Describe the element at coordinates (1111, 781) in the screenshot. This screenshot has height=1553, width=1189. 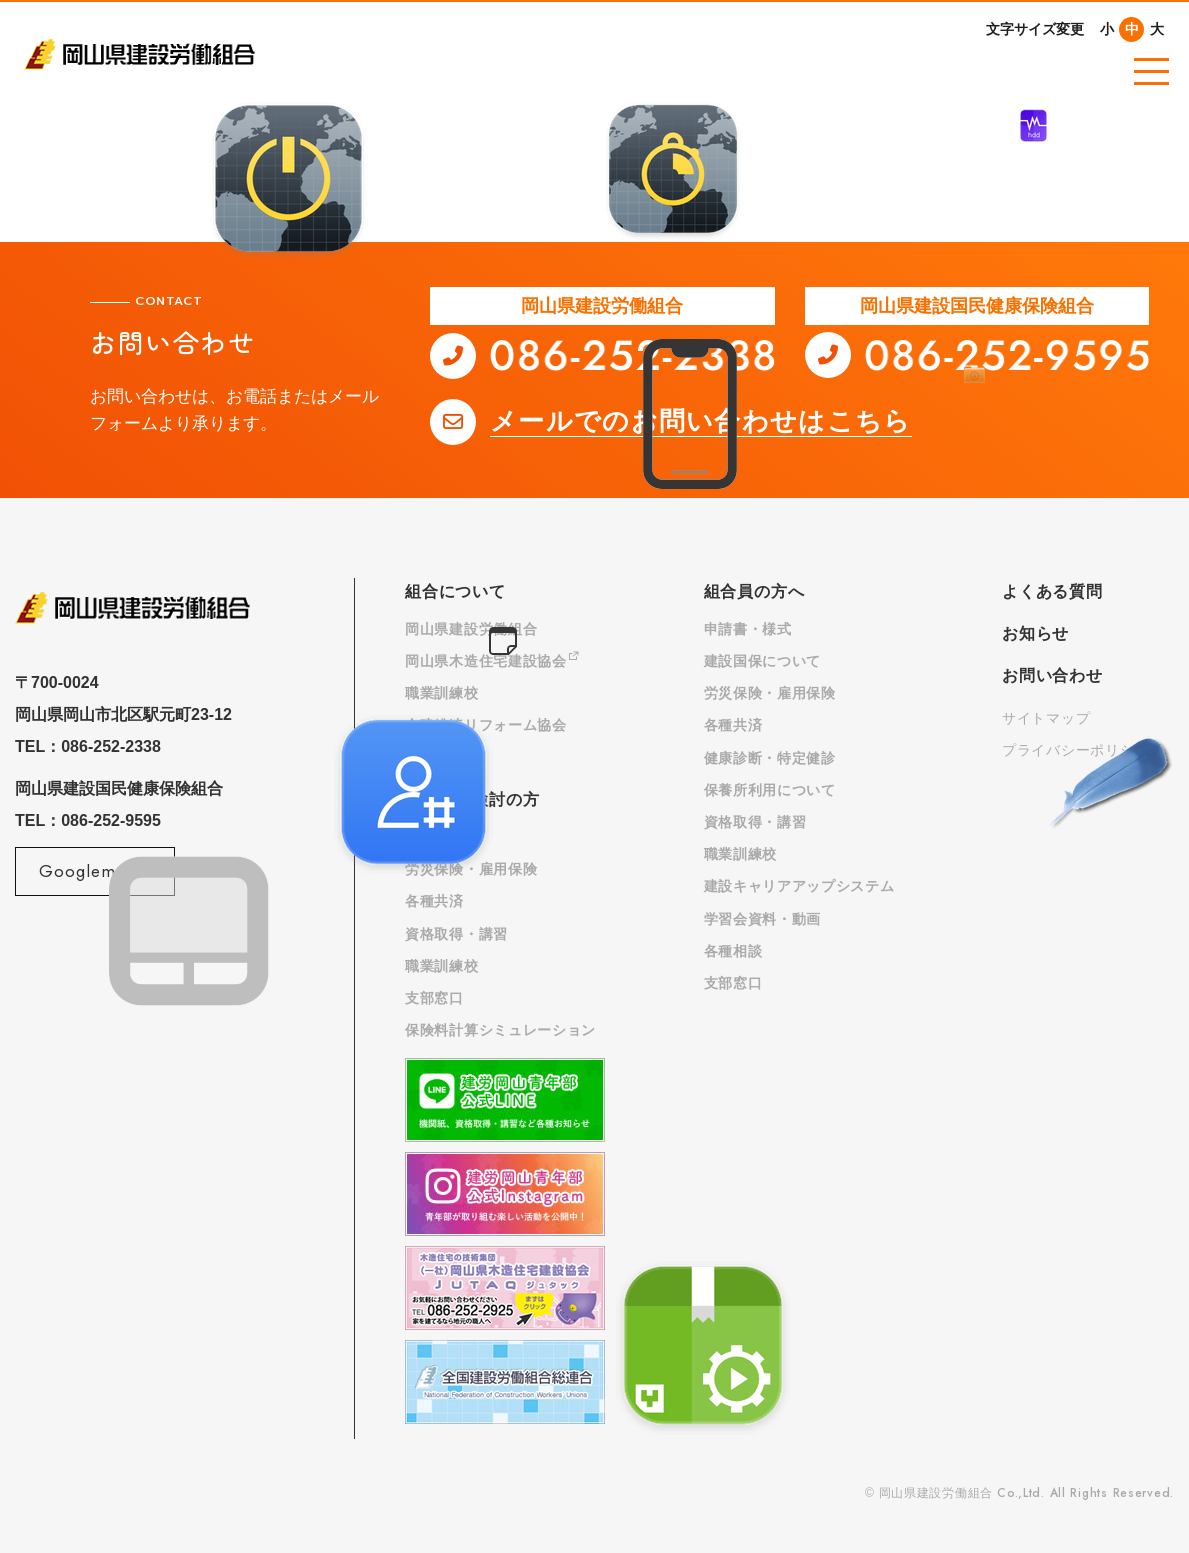
I see `launch the Tk GUI toolkit framework` at that location.